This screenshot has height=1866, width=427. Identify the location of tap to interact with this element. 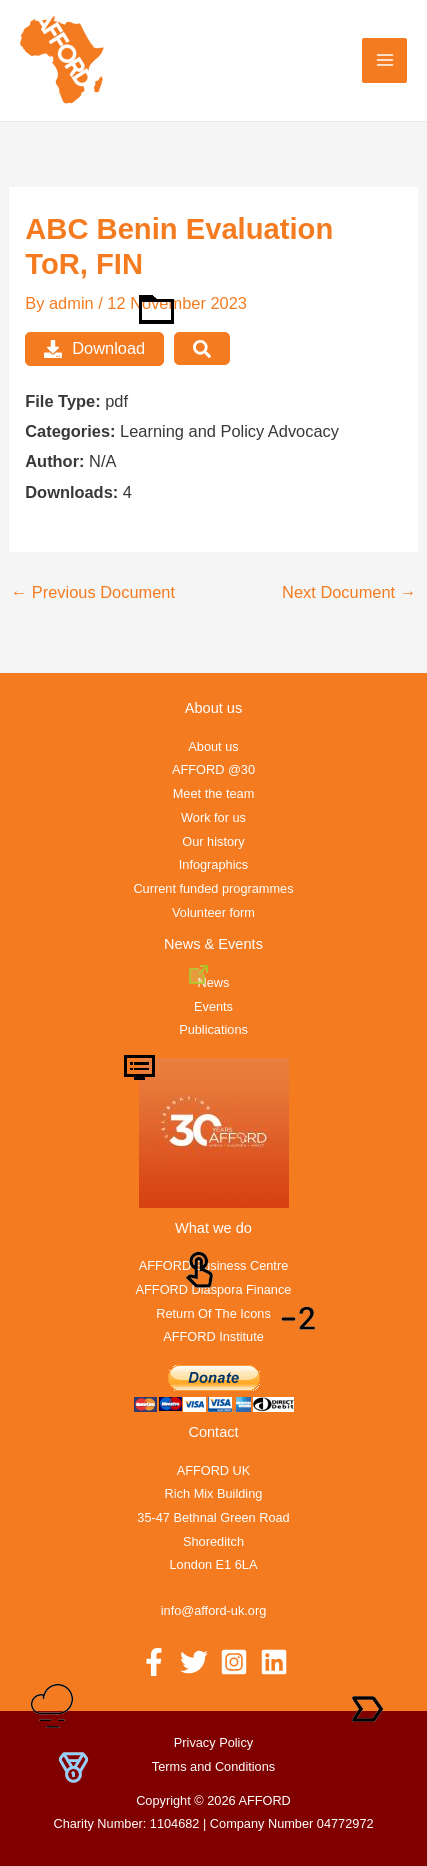
(199, 1270).